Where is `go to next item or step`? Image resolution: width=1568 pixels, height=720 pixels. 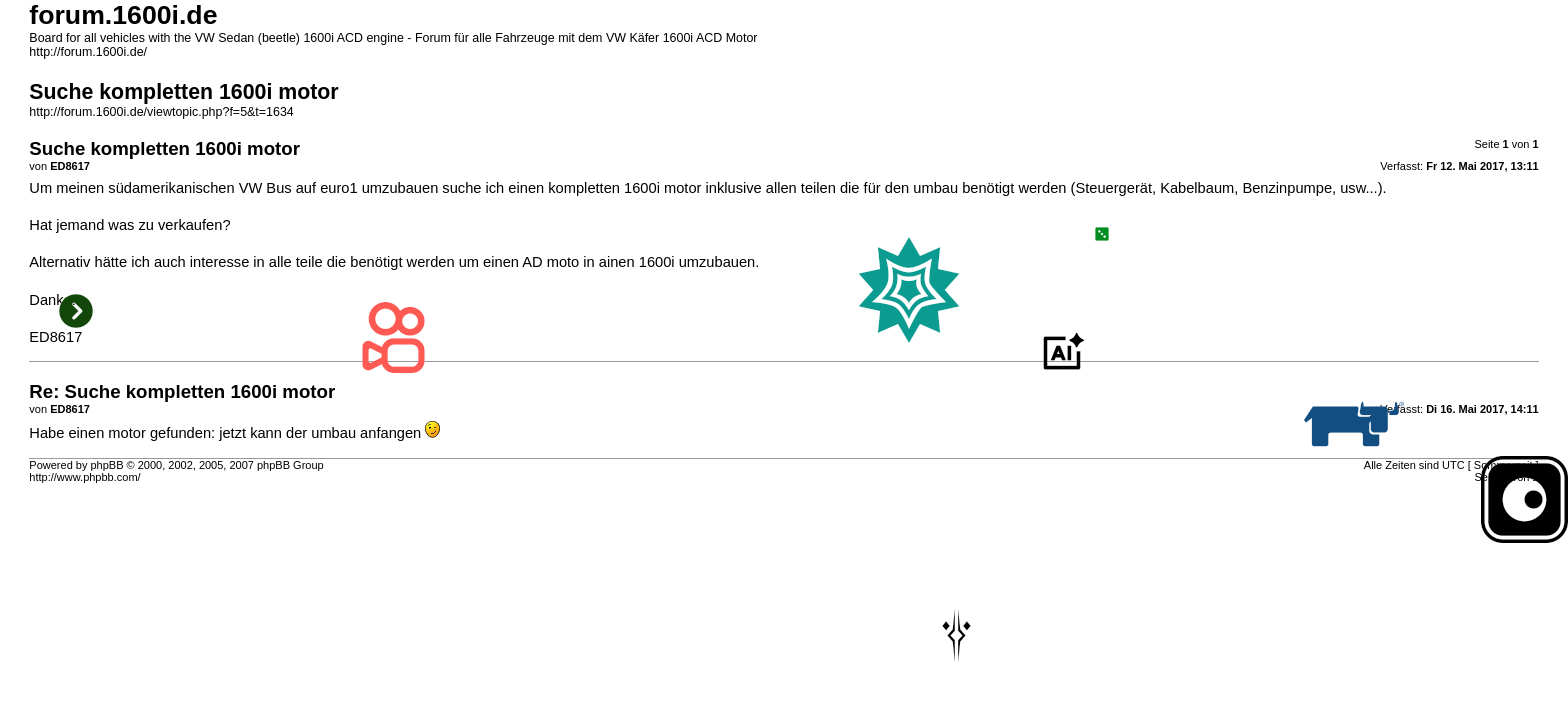
go to next item or step is located at coordinates (76, 311).